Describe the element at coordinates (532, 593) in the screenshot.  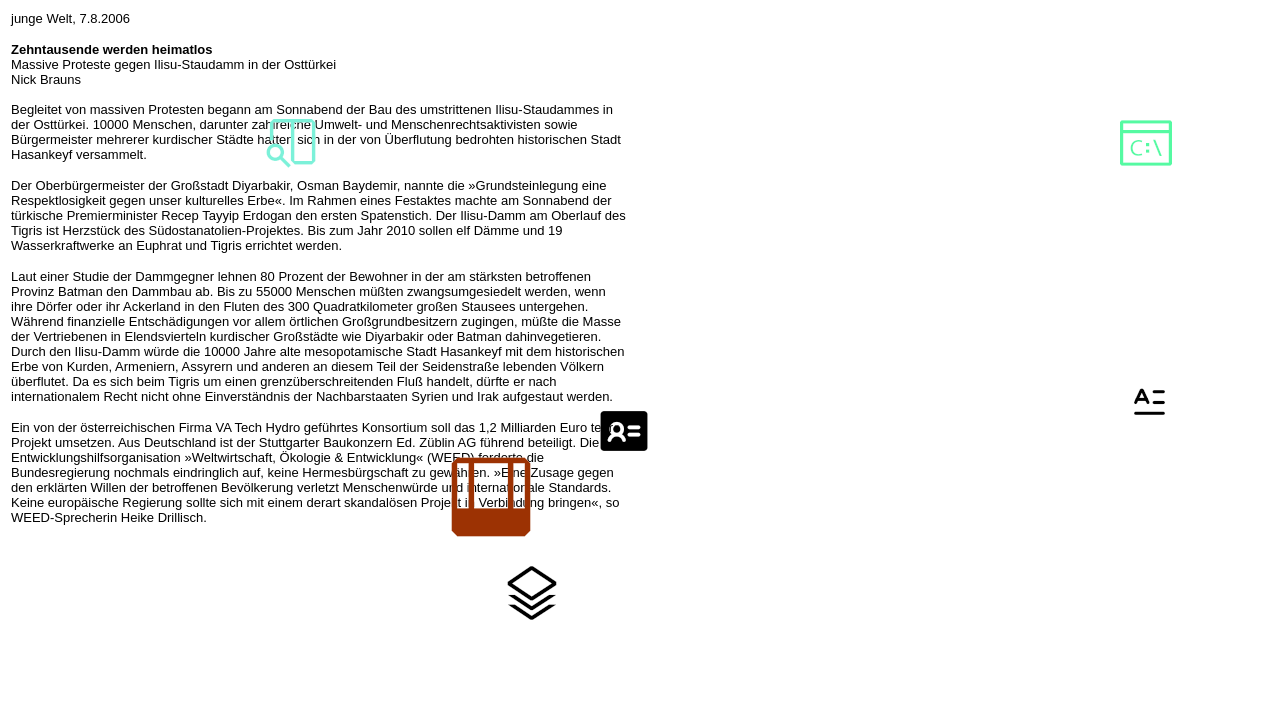
I see `toggle layer visibility in editor` at that location.